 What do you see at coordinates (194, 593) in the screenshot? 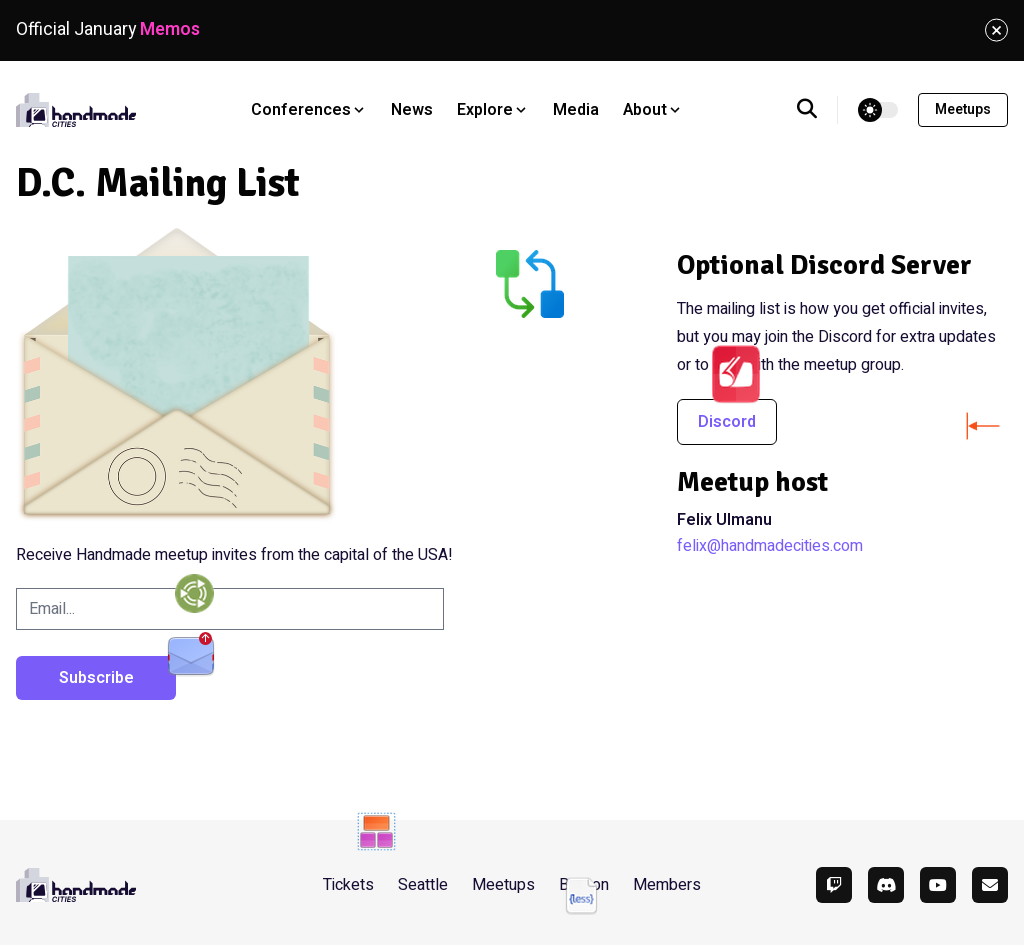
I see `ubuntu mate logo or branding indicator` at bounding box center [194, 593].